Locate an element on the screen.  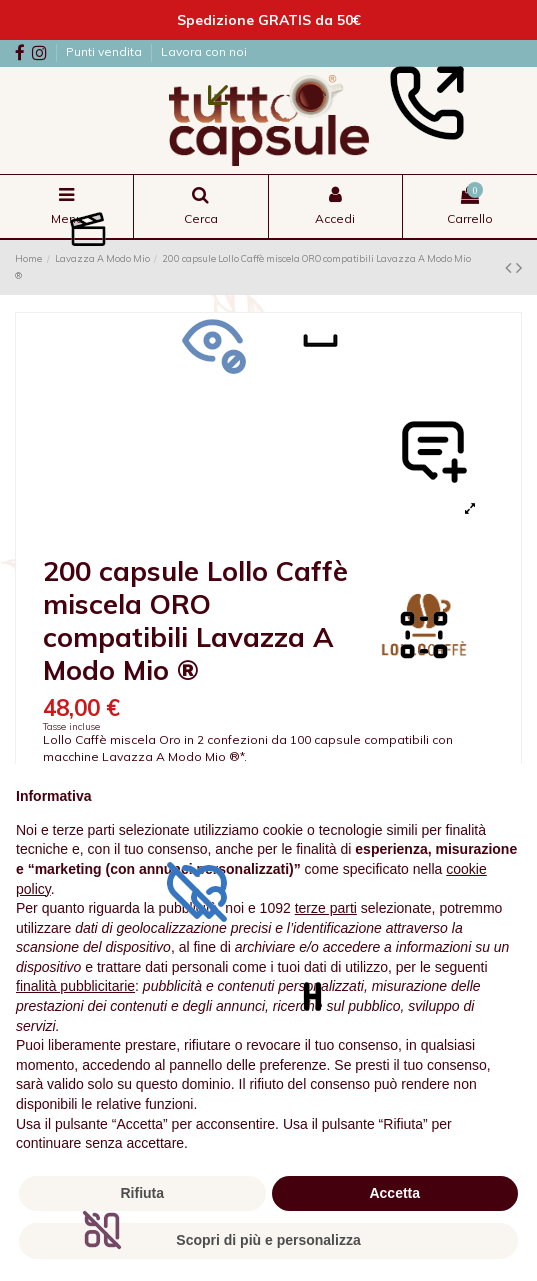
disable visibility or hide content is located at coordinates (212, 340).